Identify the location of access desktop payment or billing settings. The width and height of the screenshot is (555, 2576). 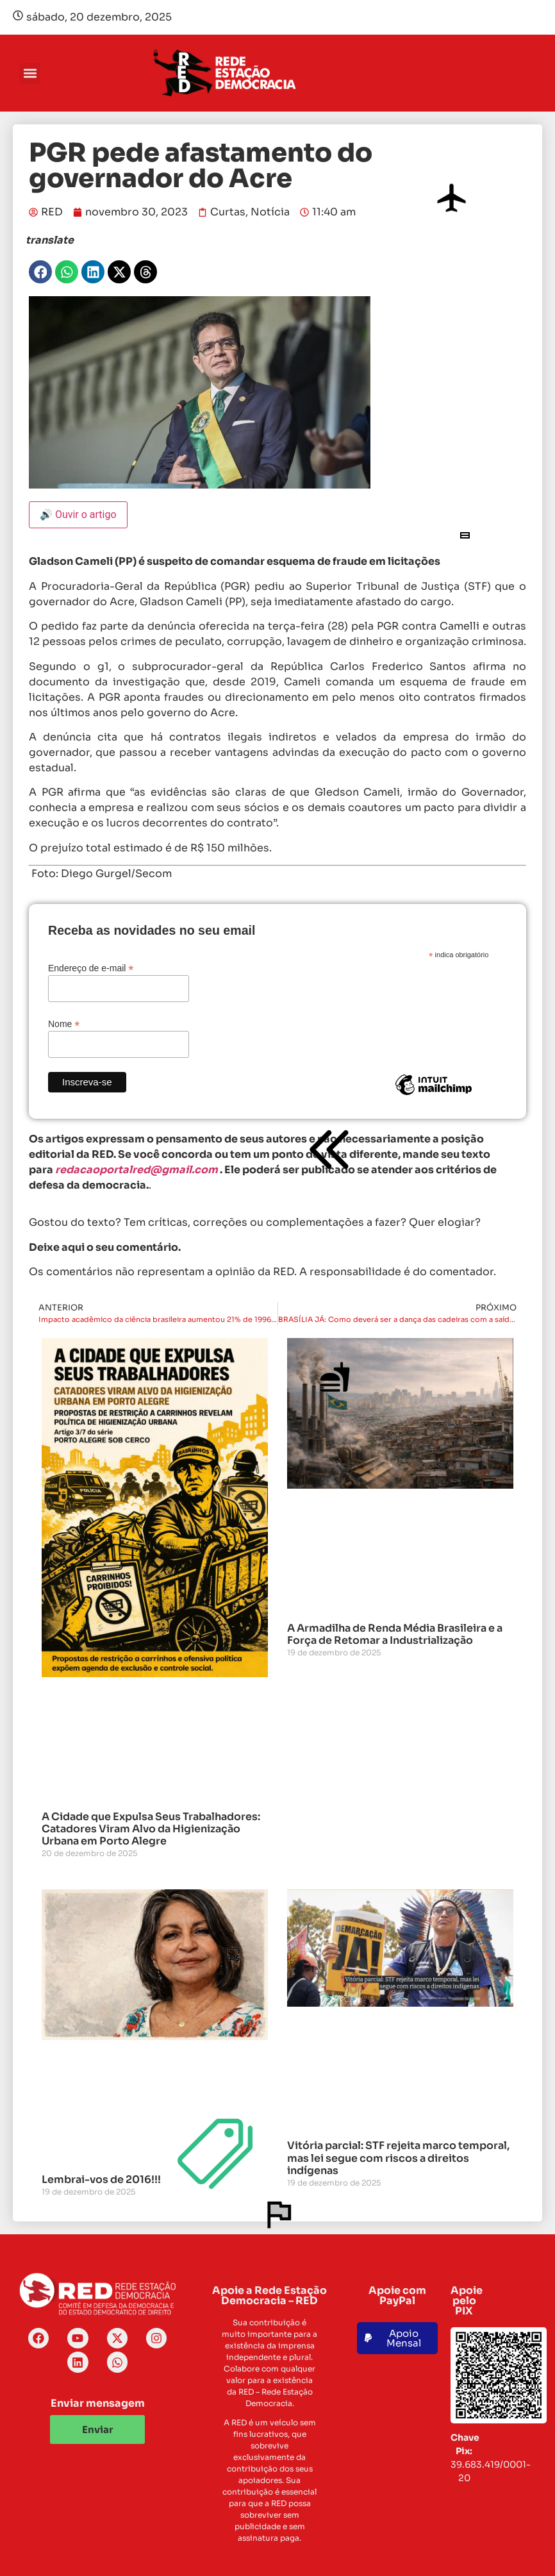
(233, 1954).